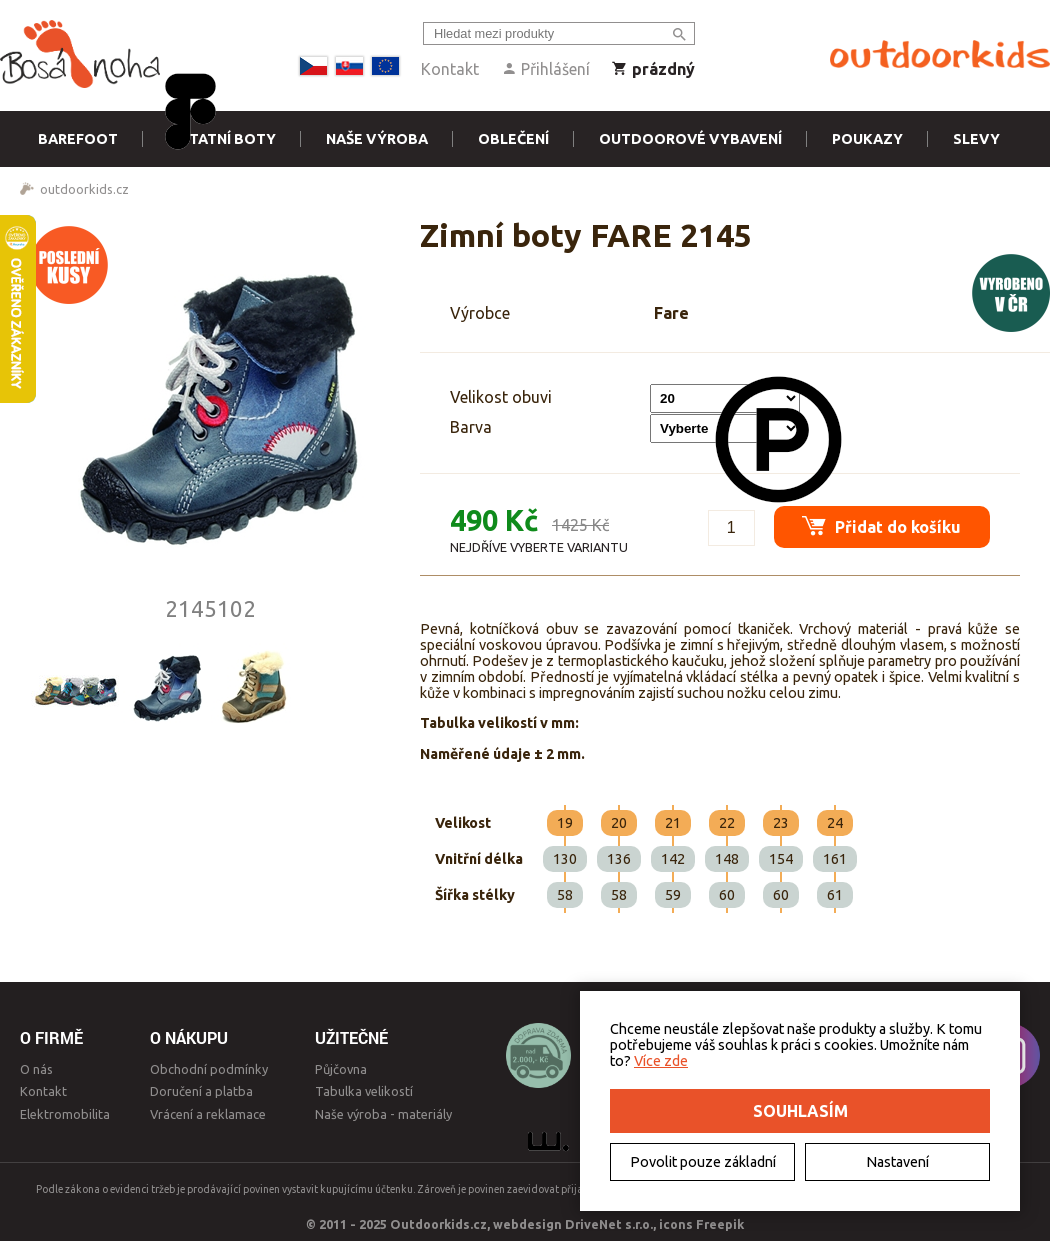 The height and width of the screenshot is (1241, 1050). Describe the element at coordinates (190, 111) in the screenshot. I see `open figma design app` at that location.